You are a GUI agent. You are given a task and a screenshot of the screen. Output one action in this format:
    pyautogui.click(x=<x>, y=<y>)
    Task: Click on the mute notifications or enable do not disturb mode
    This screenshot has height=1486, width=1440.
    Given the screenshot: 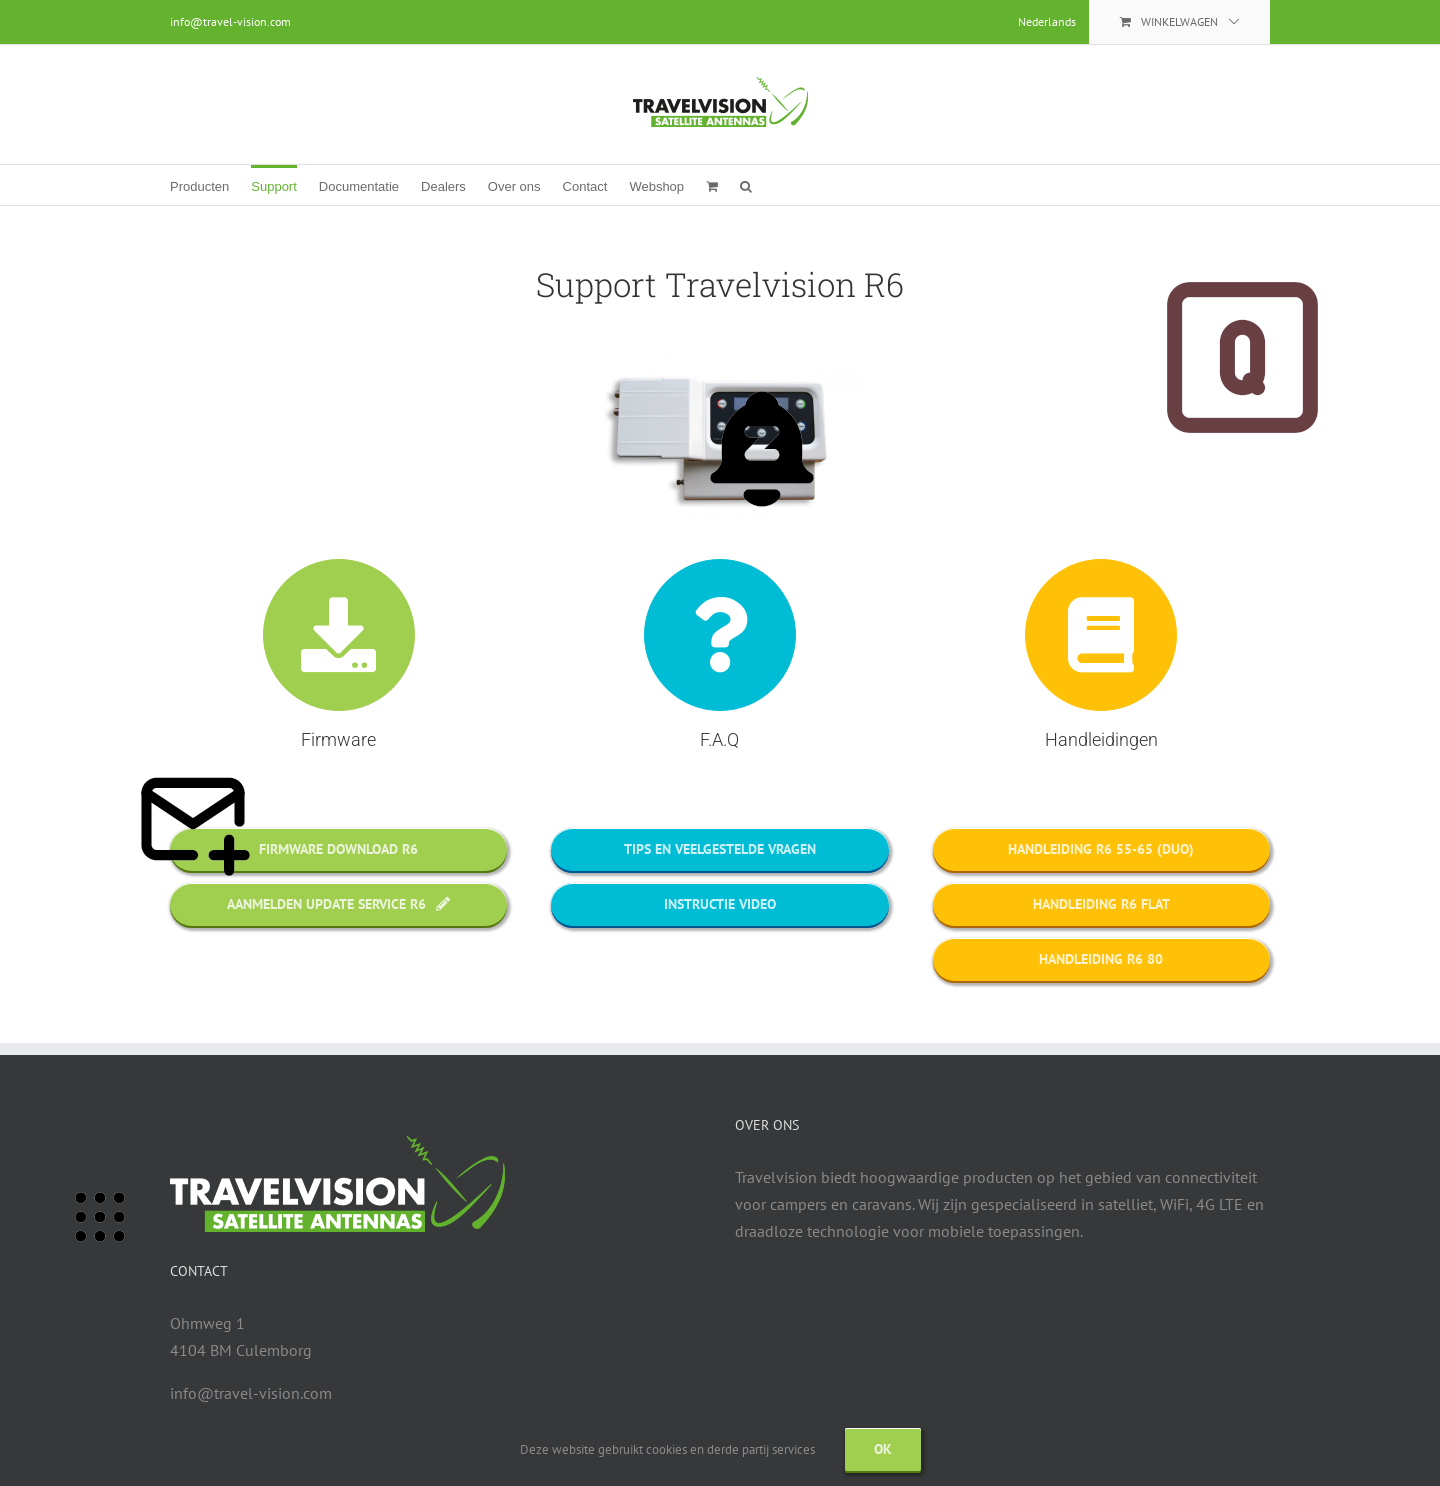 What is the action you would take?
    pyautogui.click(x=762, y=449)
    